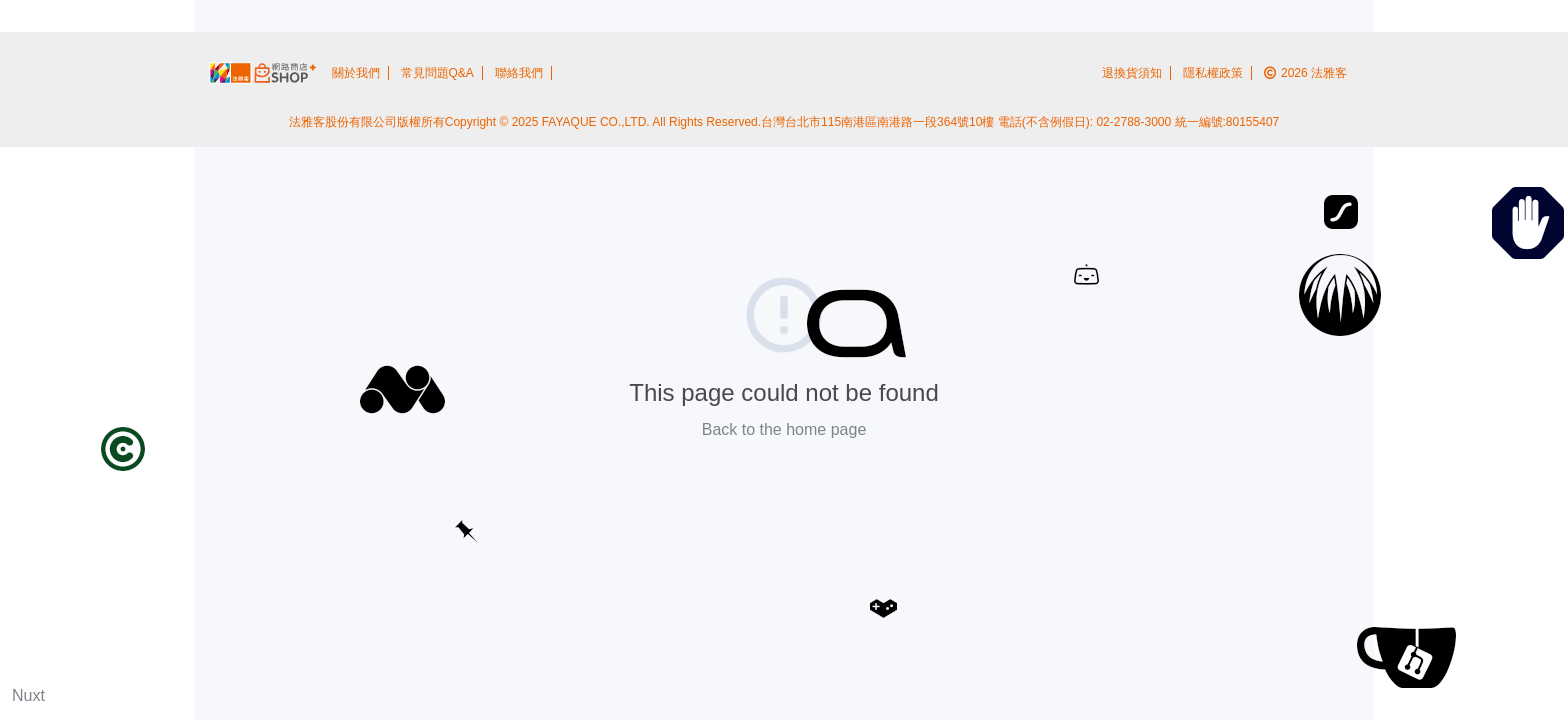 The image size is (1568, 720). What do you see at coordinates (883, 608) in the screenshot?
I see `open YouTube Gaming app` at bounding box center [883, 608].